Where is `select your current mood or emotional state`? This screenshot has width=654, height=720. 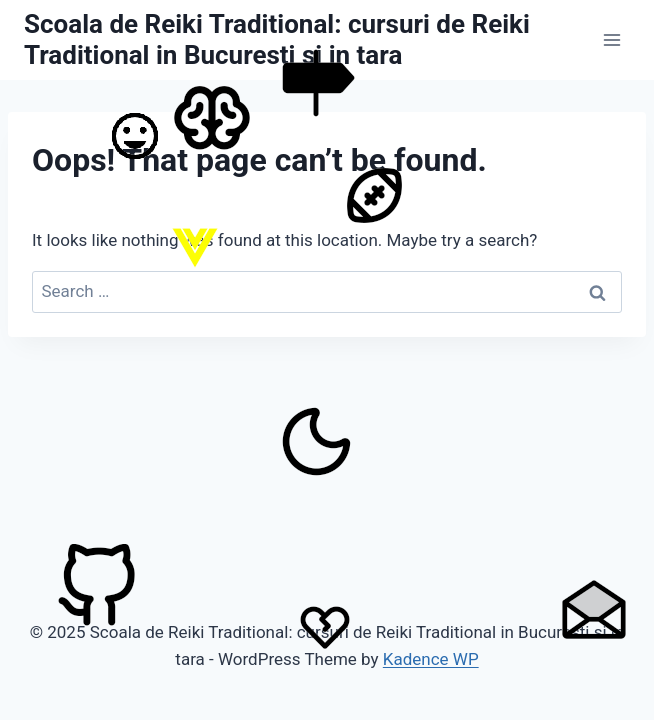 select your current mood or emotional state is located at coordinates (135, 136).